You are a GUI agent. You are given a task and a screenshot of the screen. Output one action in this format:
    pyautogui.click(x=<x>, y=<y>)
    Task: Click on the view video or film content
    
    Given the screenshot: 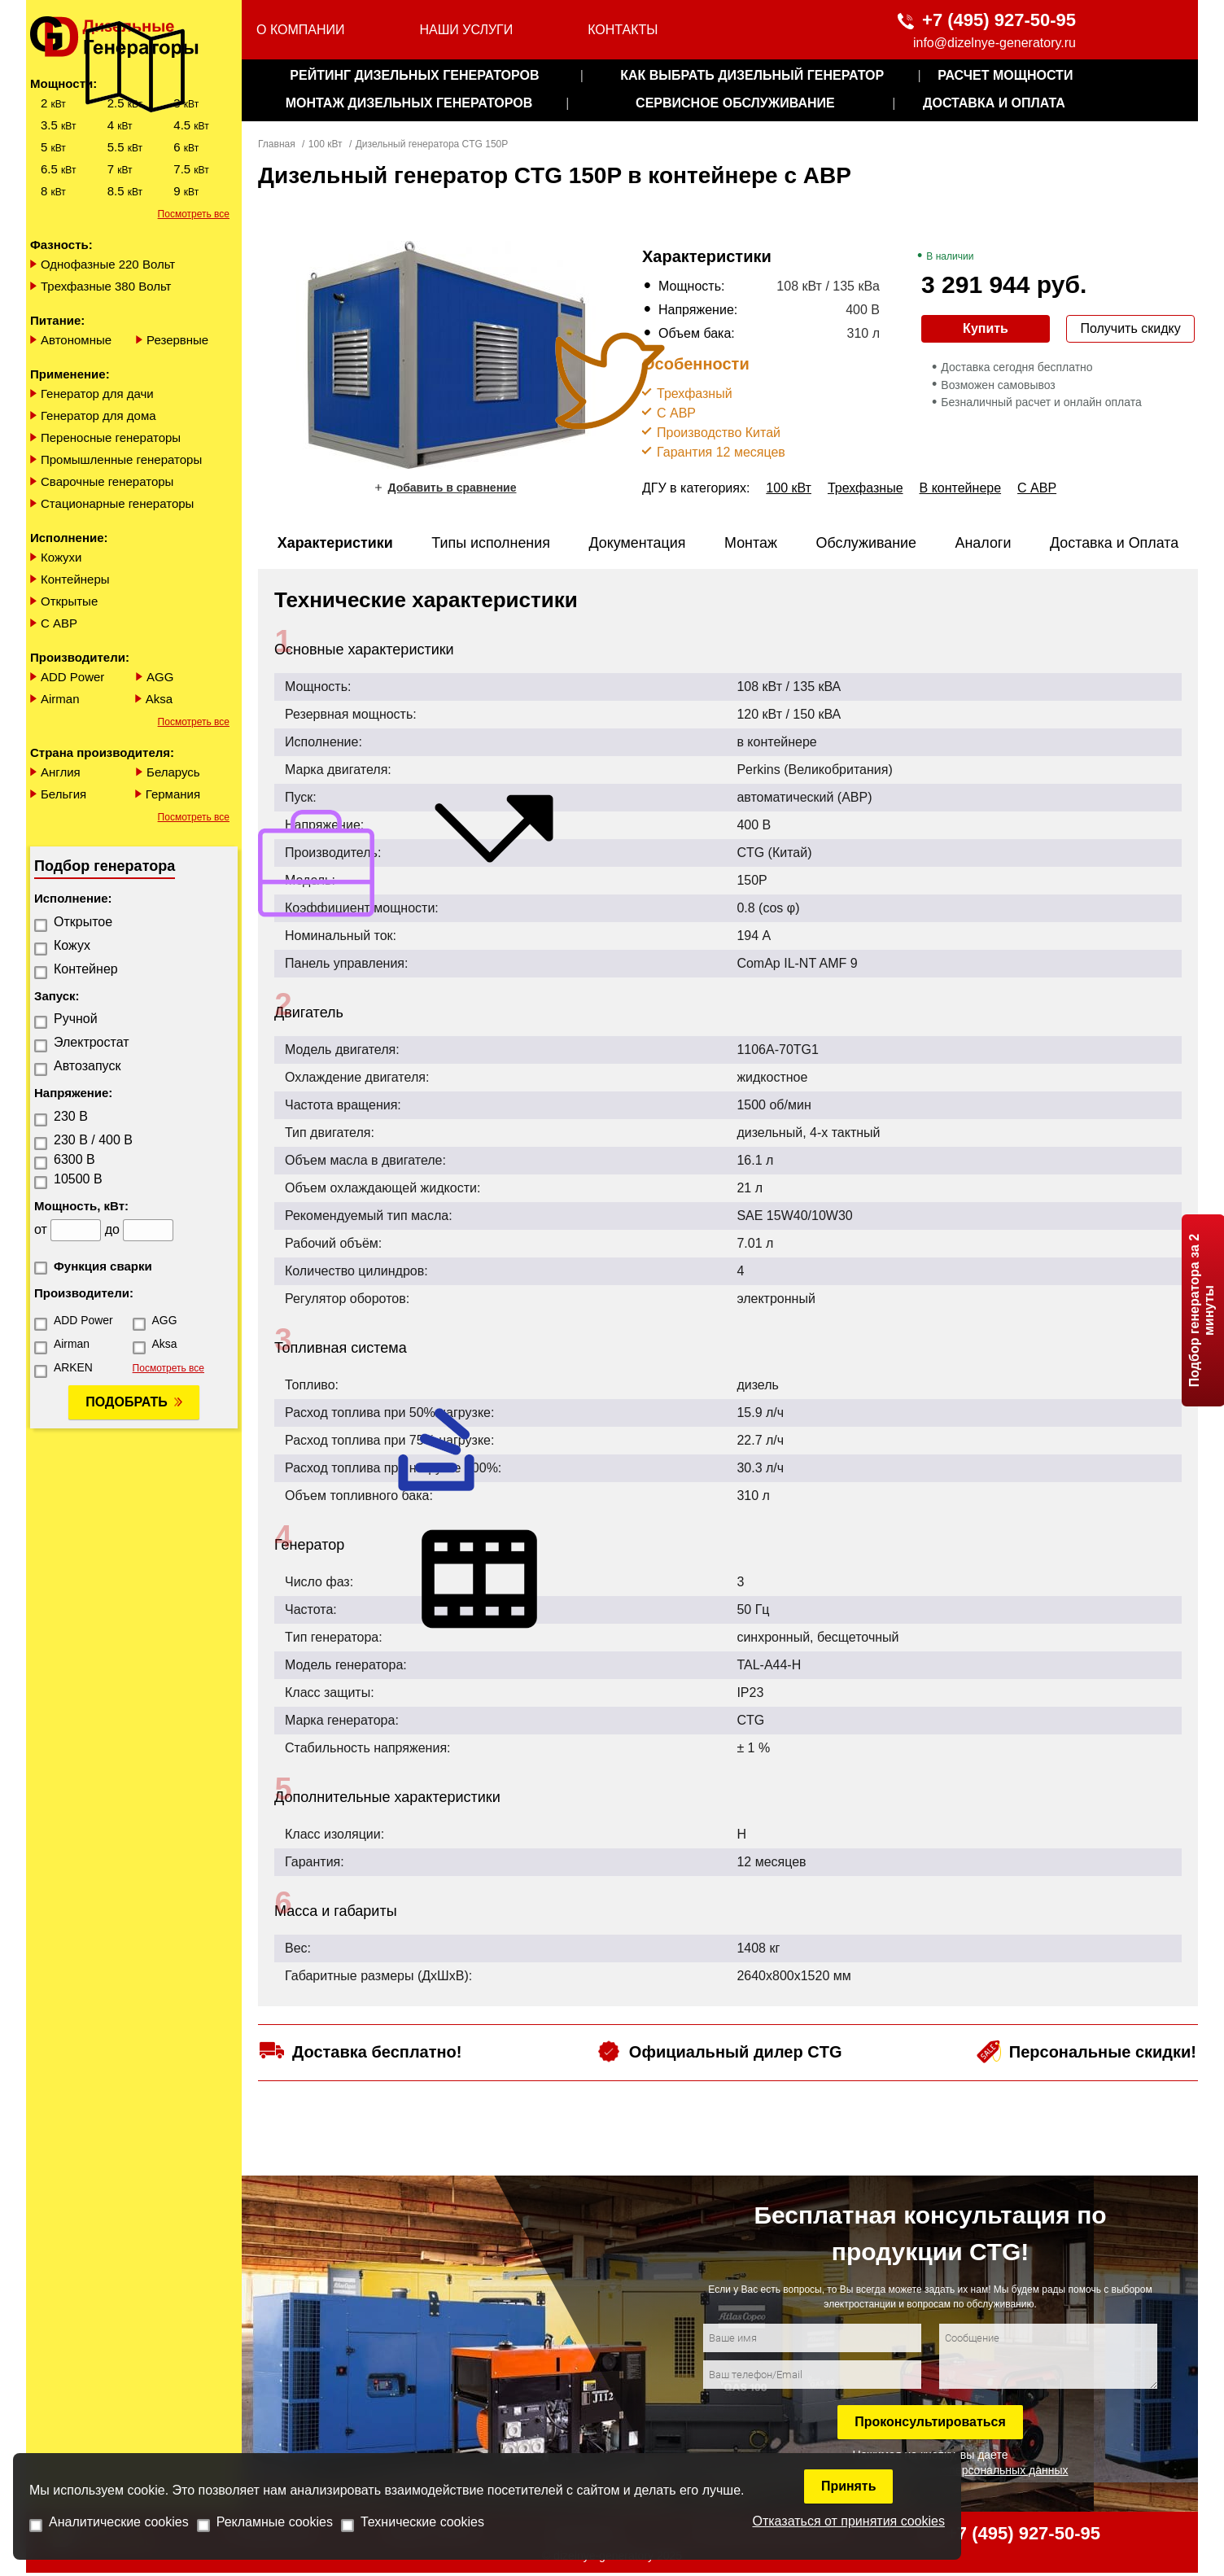 What is the action you would take?
    pyautogui.click(x=479, y=1579)
    